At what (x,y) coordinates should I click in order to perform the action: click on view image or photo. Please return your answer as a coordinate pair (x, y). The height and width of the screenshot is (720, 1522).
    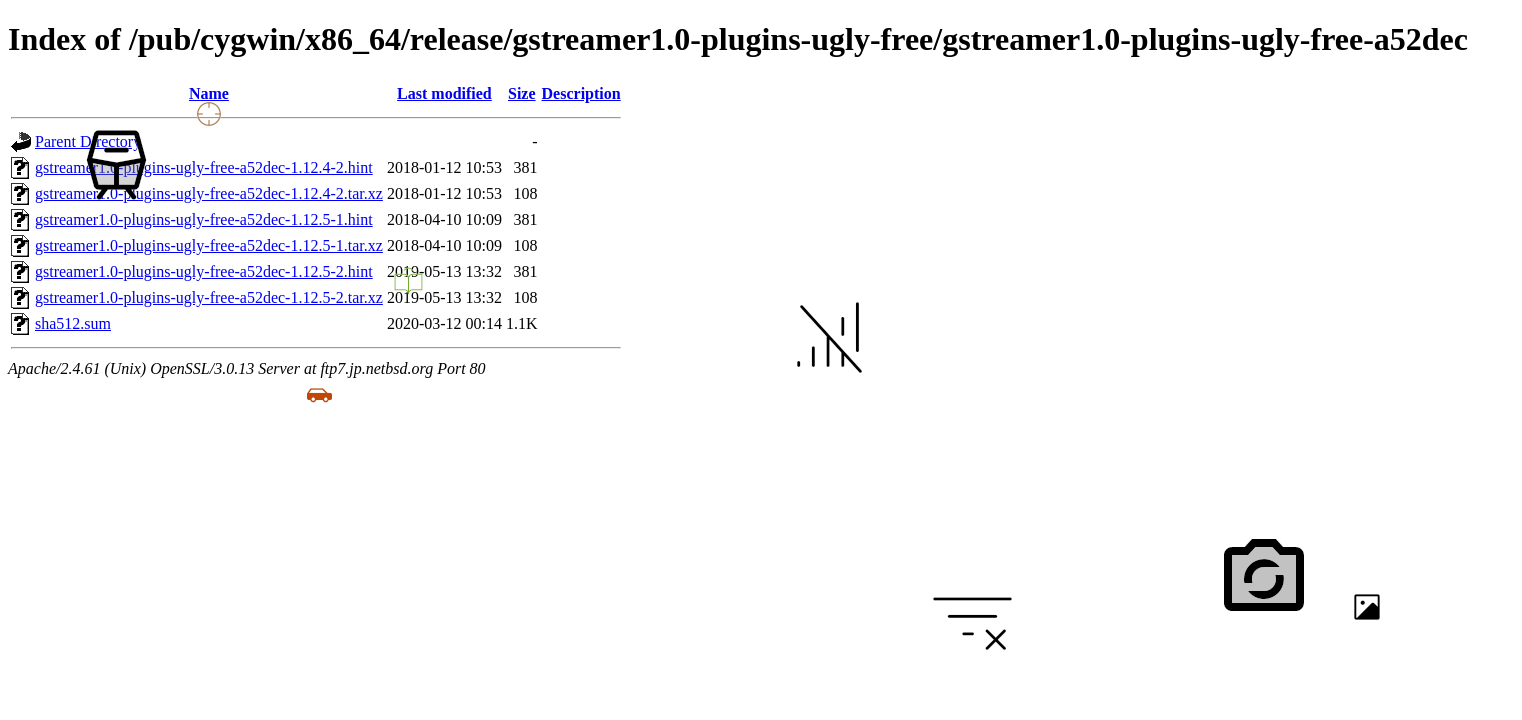
    Looking at the image, I should click on (1367, 607).